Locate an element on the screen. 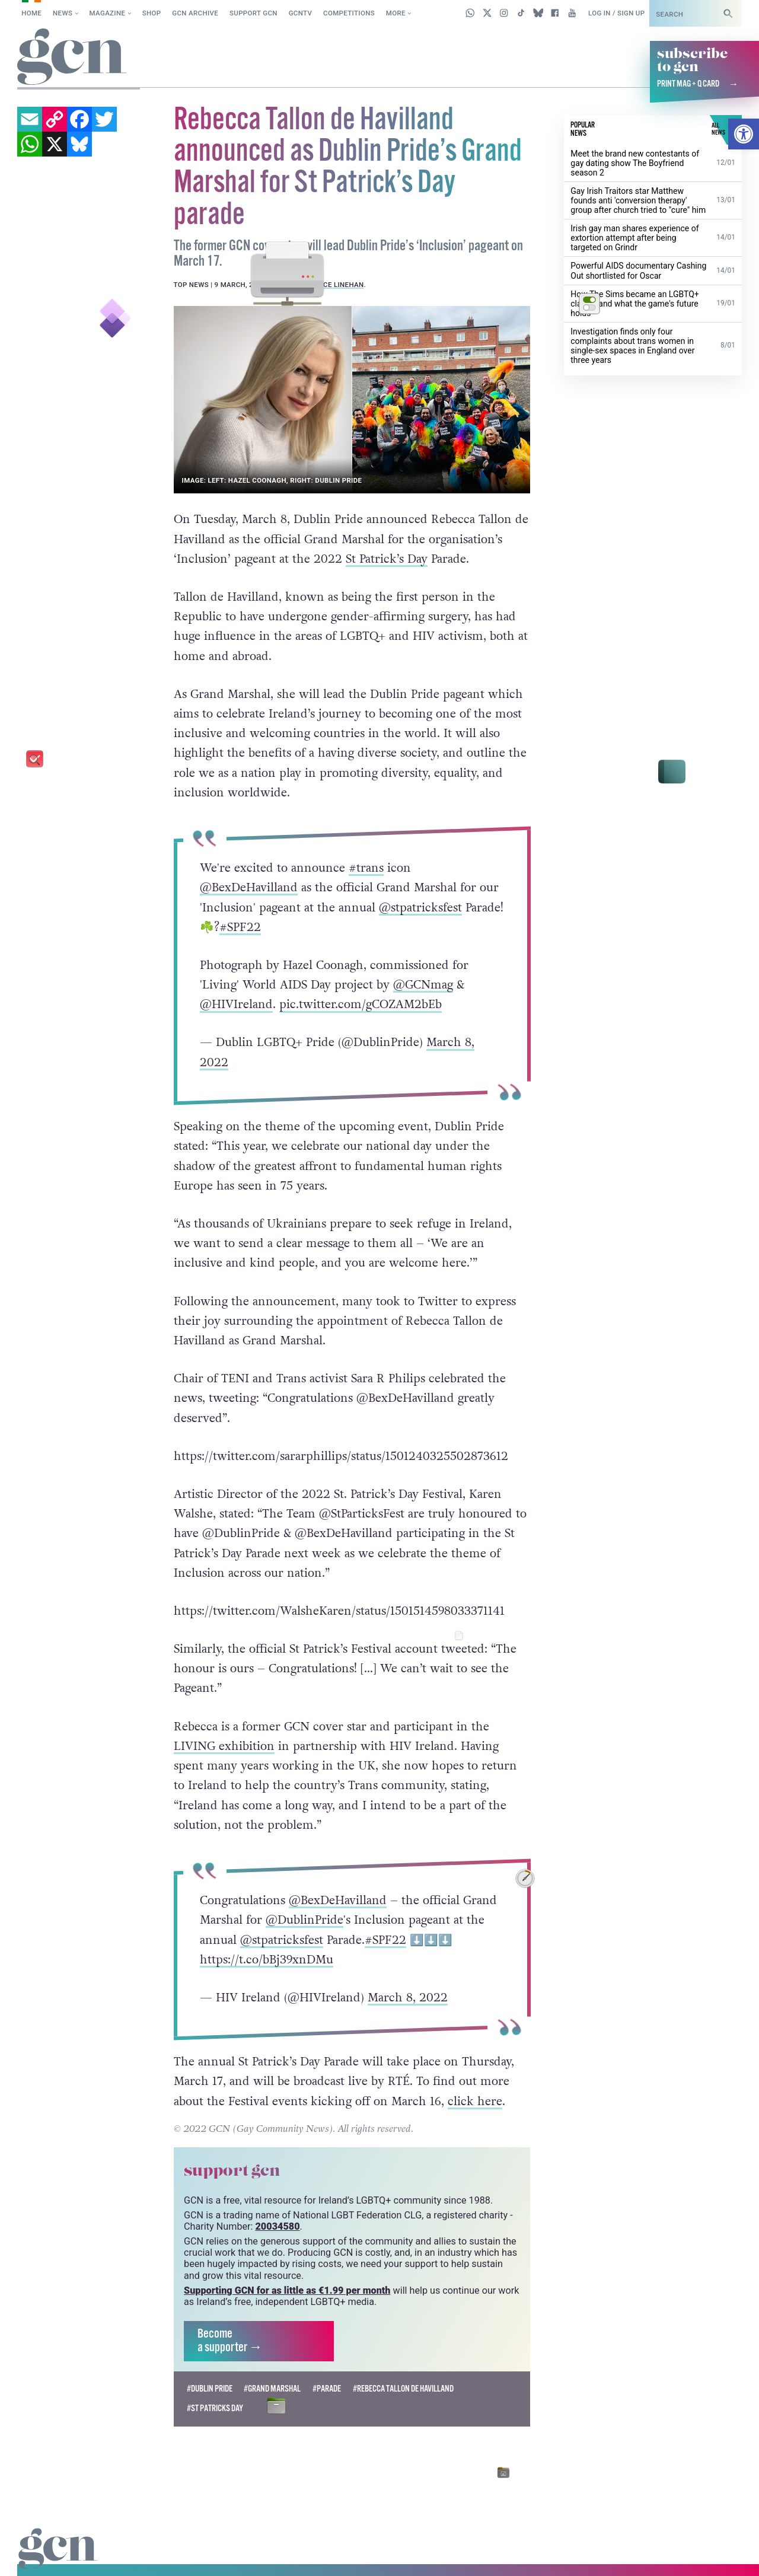  open your pictures folder is located at coordinates (503, 2472).